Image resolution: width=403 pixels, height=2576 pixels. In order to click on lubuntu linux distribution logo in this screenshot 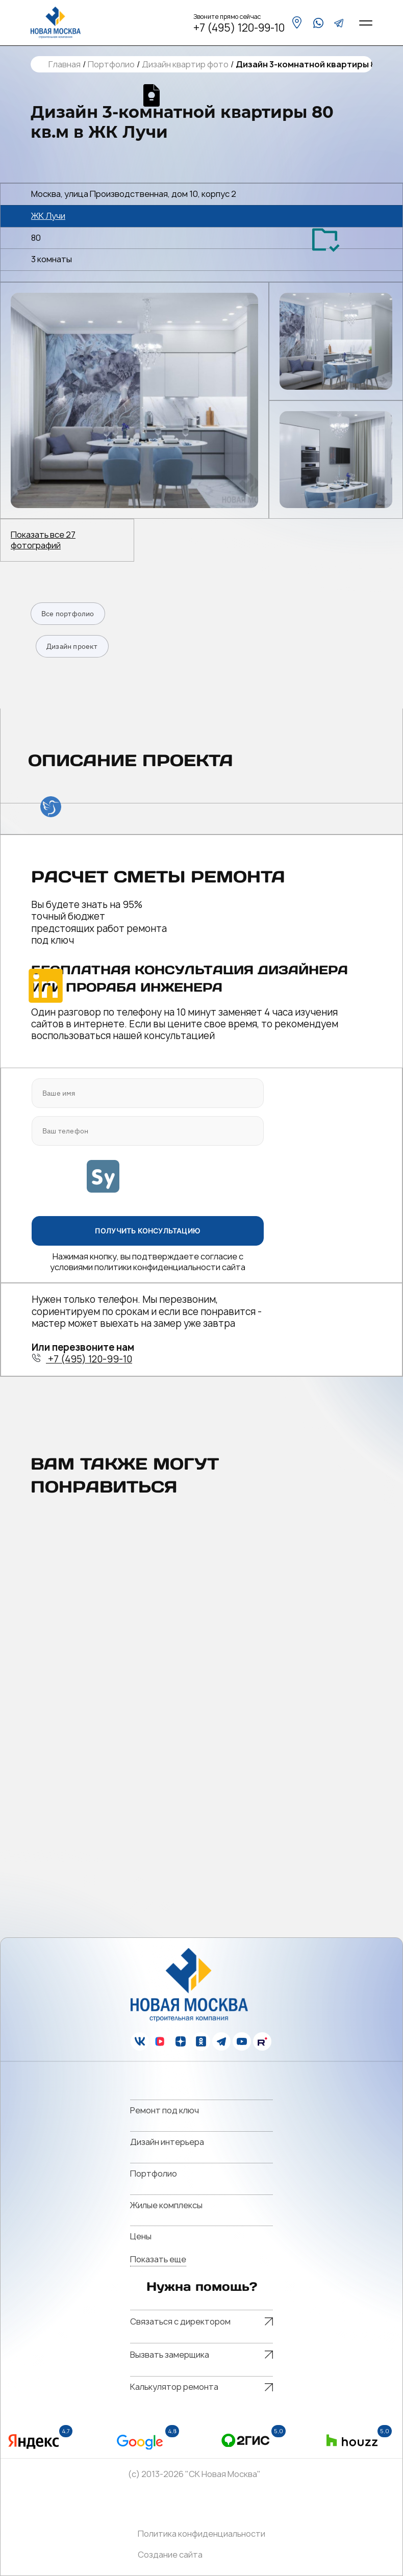, I will do `click(51, 806)`.